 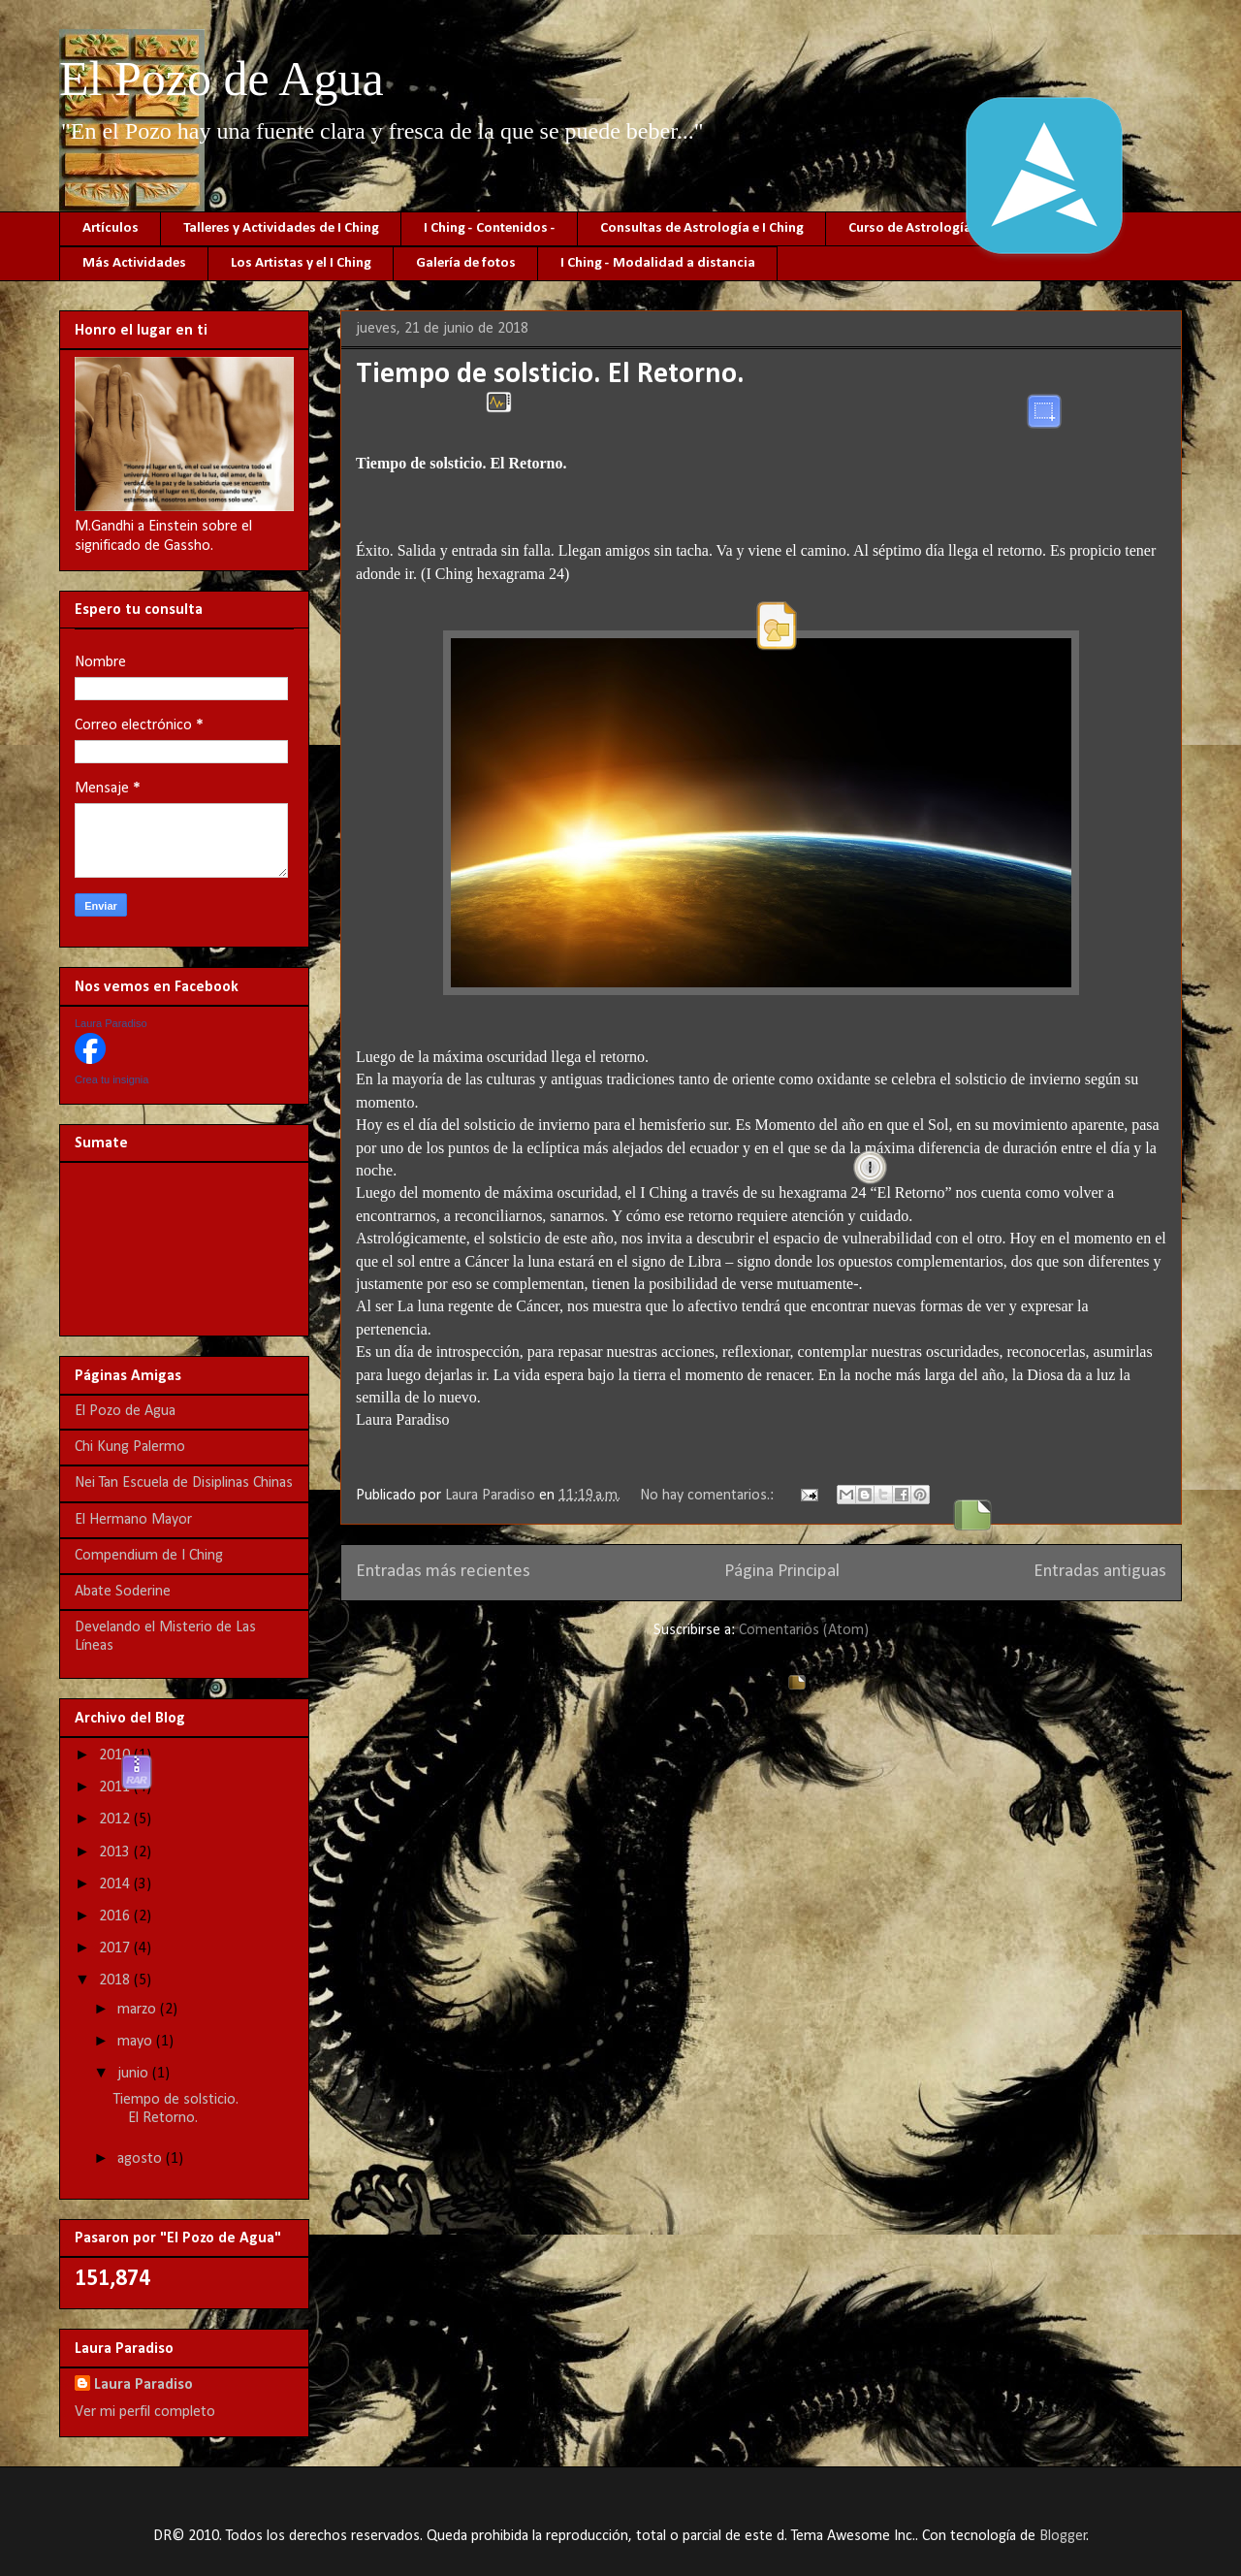 What do you see at coordinates (137, 1772) in the screenshot?
I see `indicates a RAR compressed archive file` at bounding box center [137, 1772].